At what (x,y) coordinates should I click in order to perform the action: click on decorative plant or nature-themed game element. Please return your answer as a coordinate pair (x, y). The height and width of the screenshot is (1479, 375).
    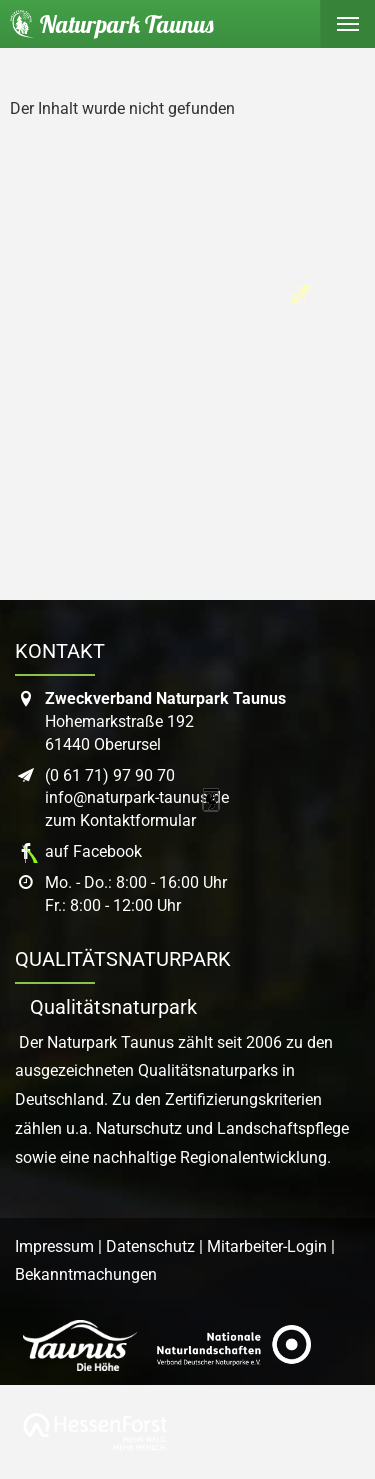
    Looking at the image, I should click on (300, 294).